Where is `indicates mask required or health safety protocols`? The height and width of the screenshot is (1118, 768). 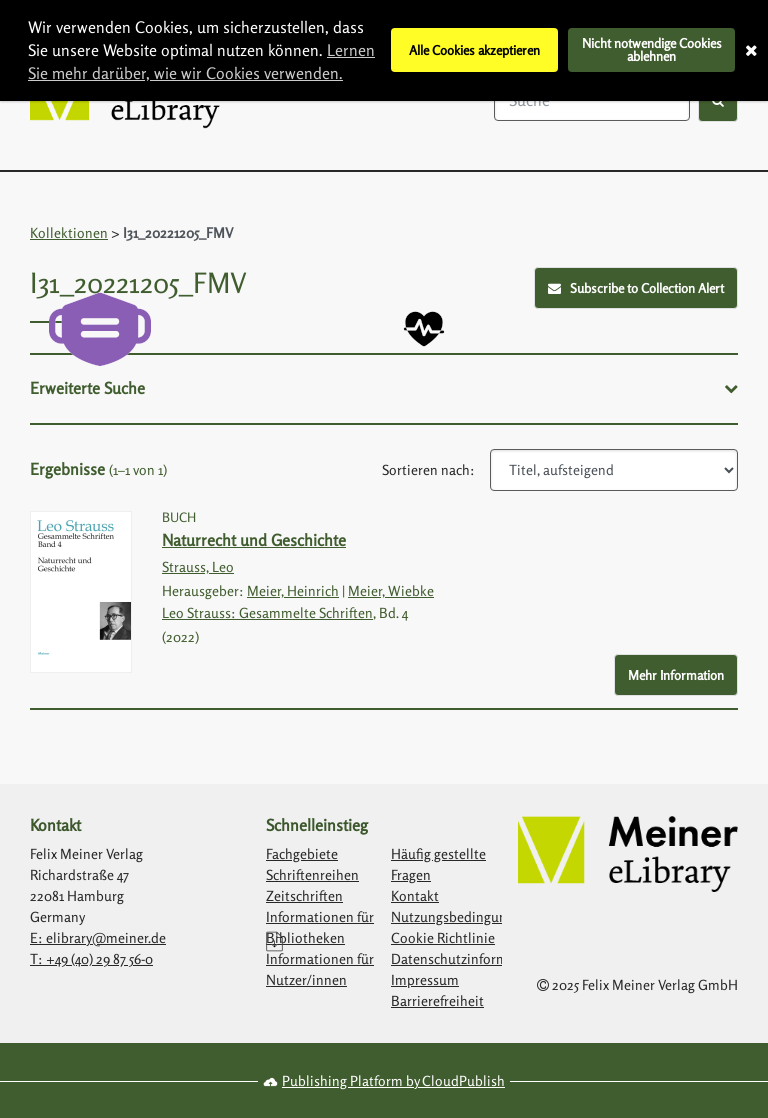
indicates mask required or health safety protocols is located at coordinates (100, 331).